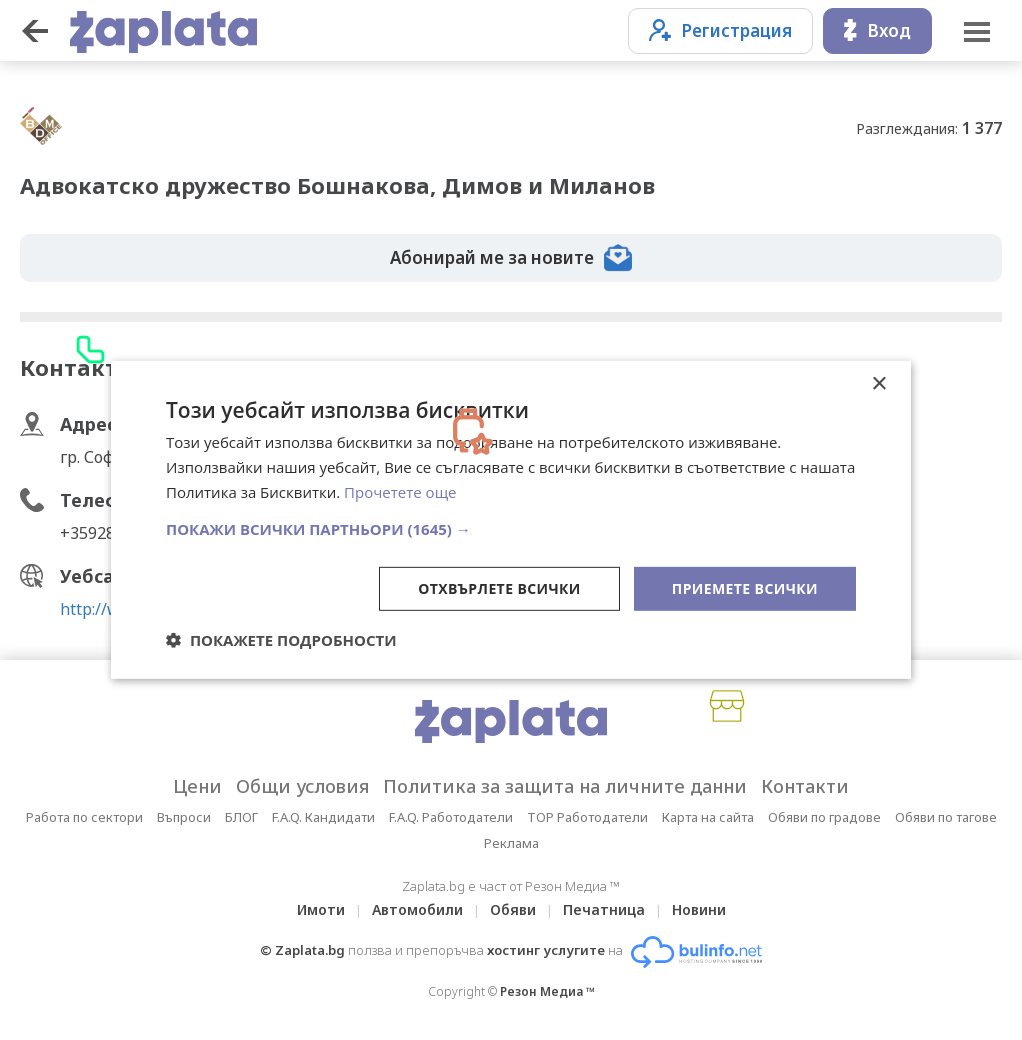 This screenshot has width=1022, height=1040. What do you see at coordinates (727, 706) in the screenshot?
I see `access the marketplace or shop` at bounding box center [727, 706].